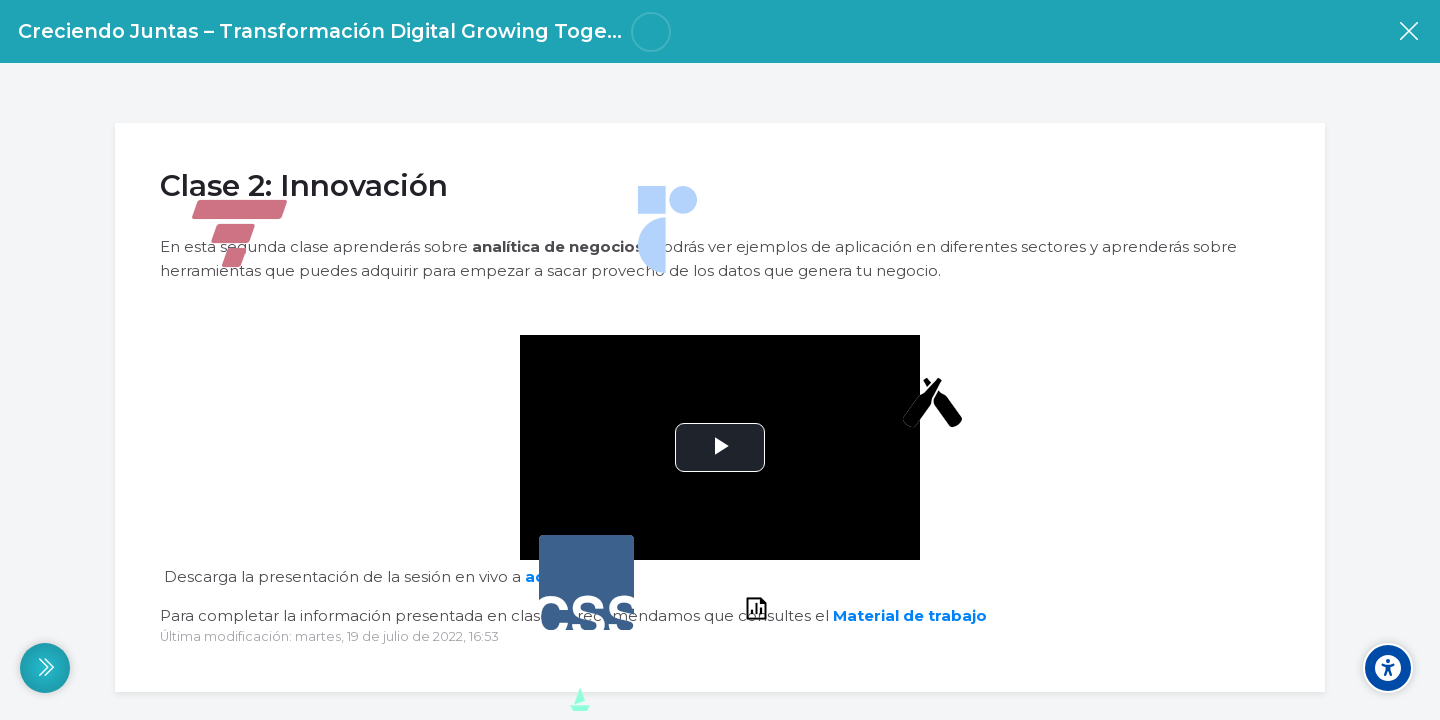 The height and width of the screenshot is (720, 1440). I want to click on boat brand logo, so click(580, 699).